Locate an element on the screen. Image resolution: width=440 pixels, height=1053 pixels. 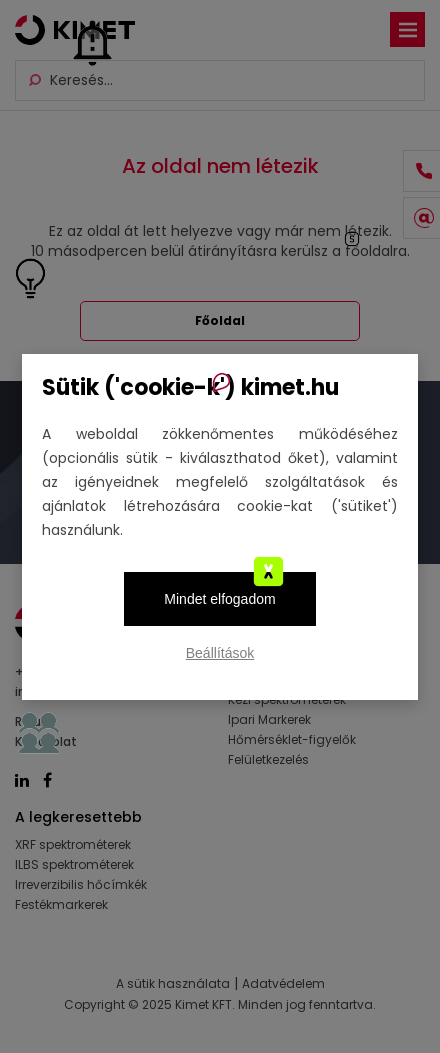
indicates a shortcut or saved item is located at coordinates (352, 239).